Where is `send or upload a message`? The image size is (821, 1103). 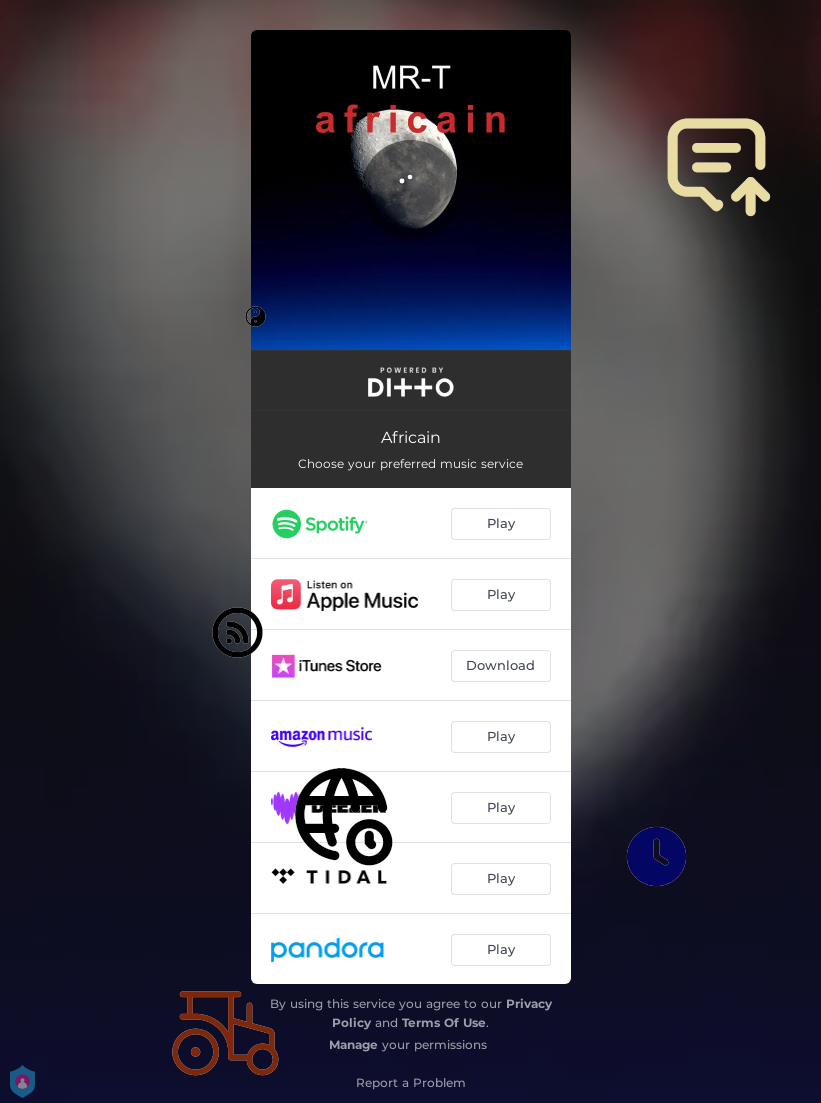 send or upload a message is located at coordinates (716, 162).